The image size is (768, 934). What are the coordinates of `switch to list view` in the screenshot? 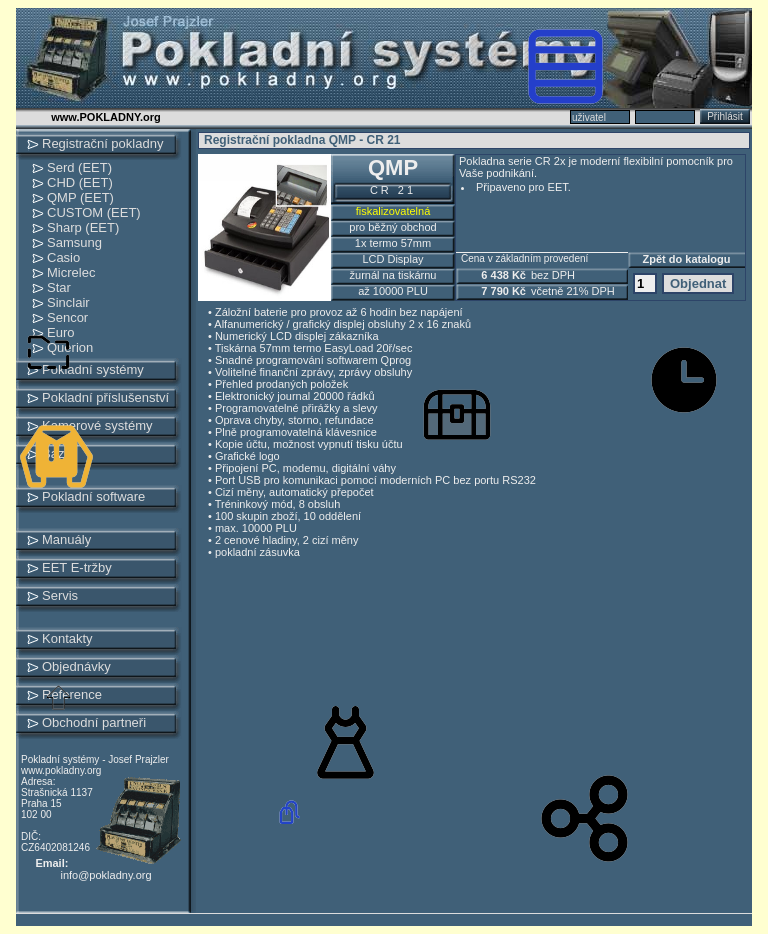 It's located at (565, 66).